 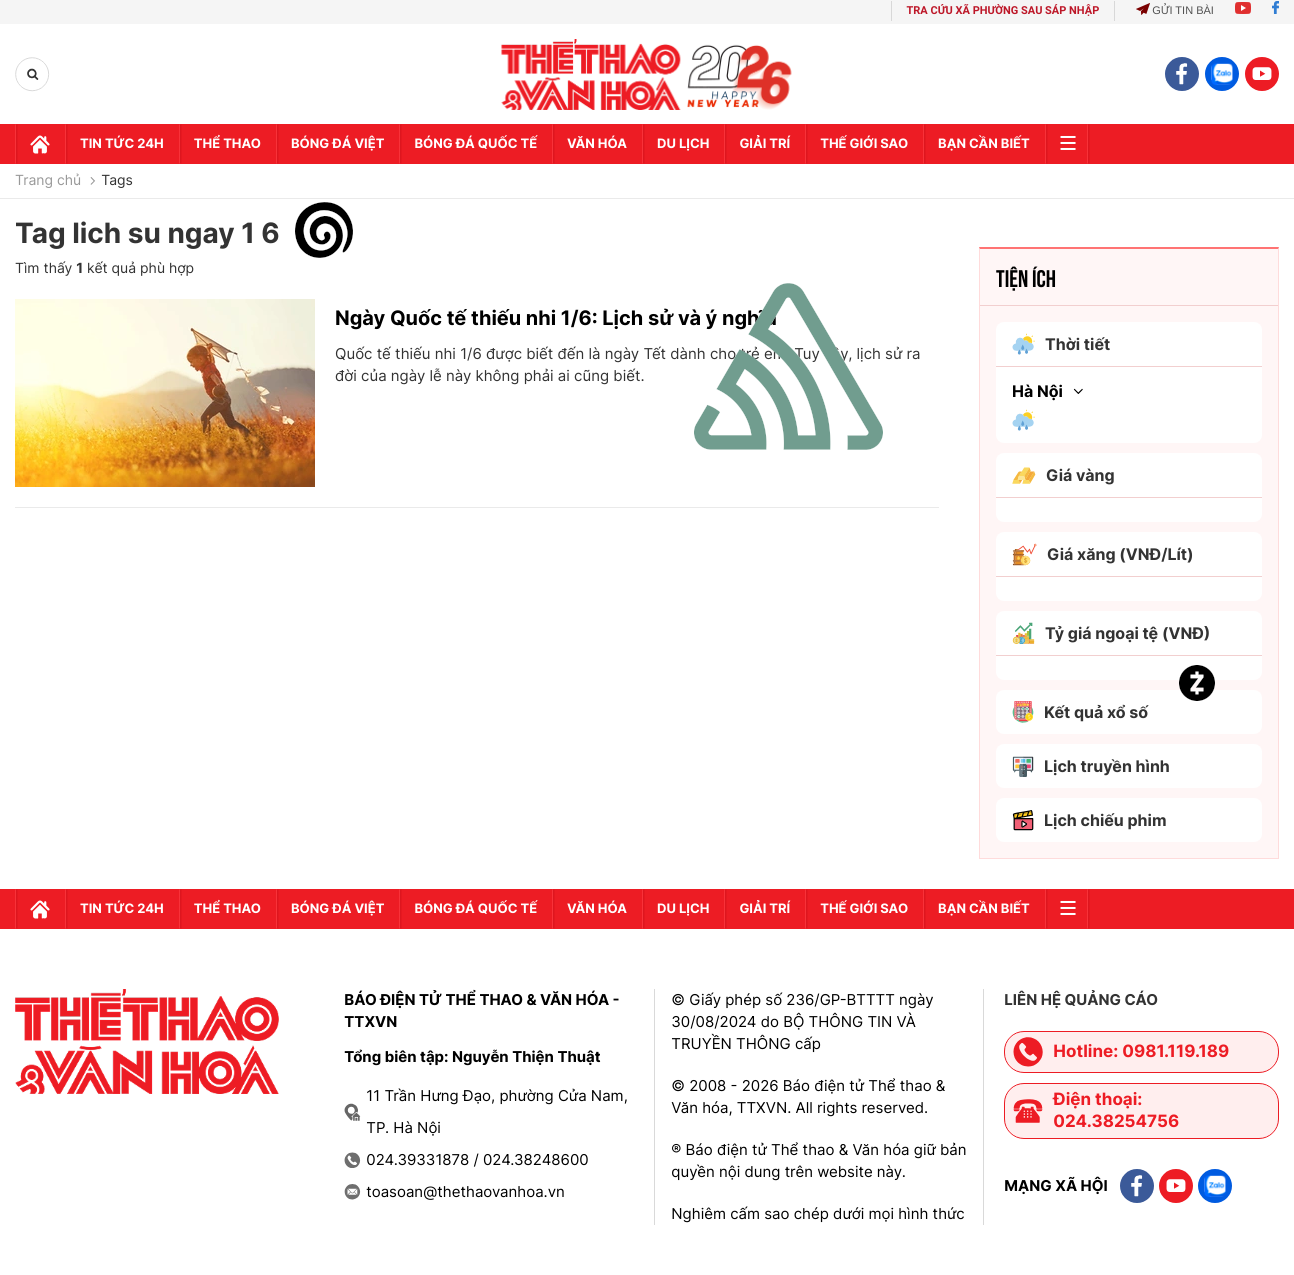 I want to click on link to Sentry error monitoring service, so click(x=788, y=366).